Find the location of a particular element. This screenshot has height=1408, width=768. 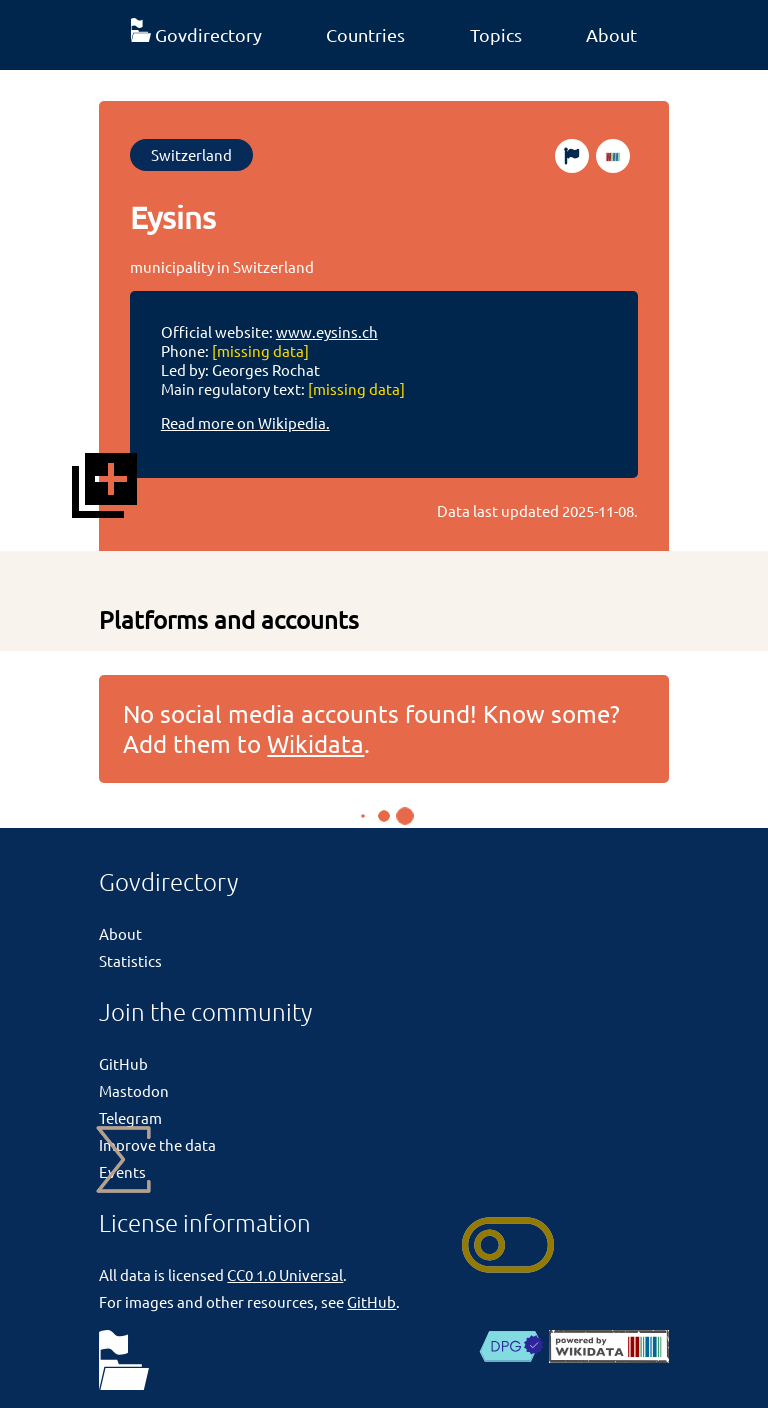

calculate sum or total is located at coordinates (123, 1159).